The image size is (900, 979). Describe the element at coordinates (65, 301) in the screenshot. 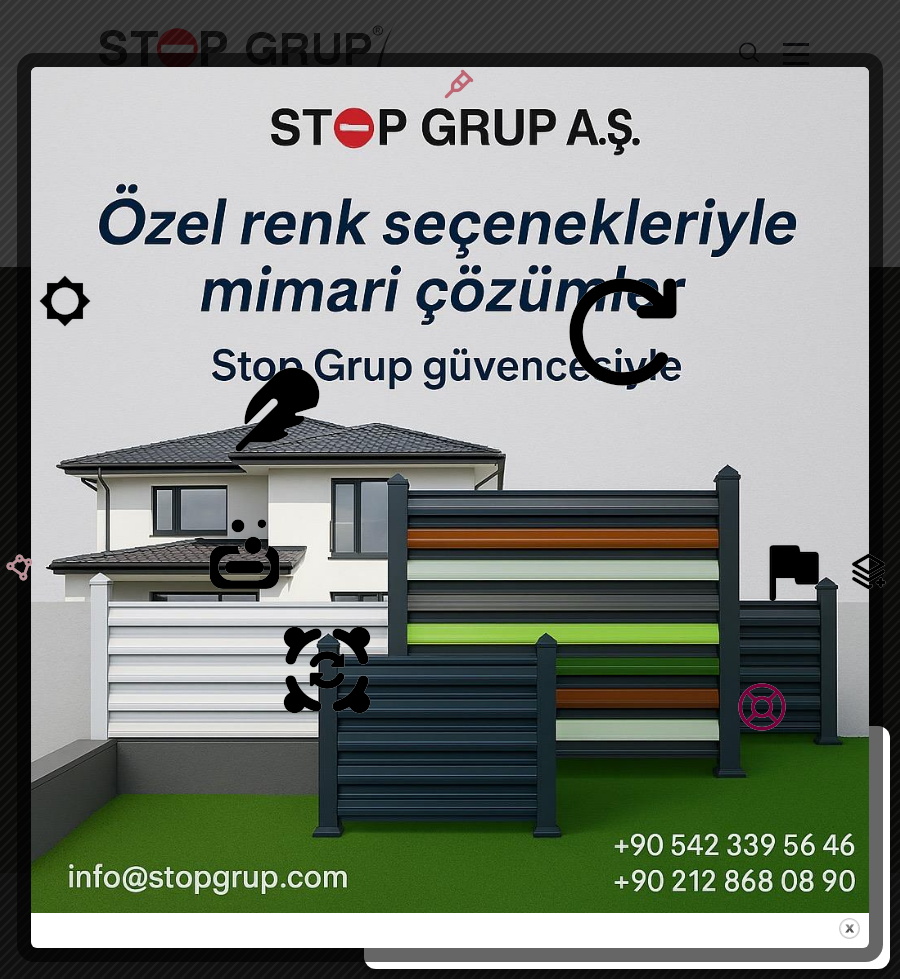

I see `adjust screen brightness to a lower setting` at that location.